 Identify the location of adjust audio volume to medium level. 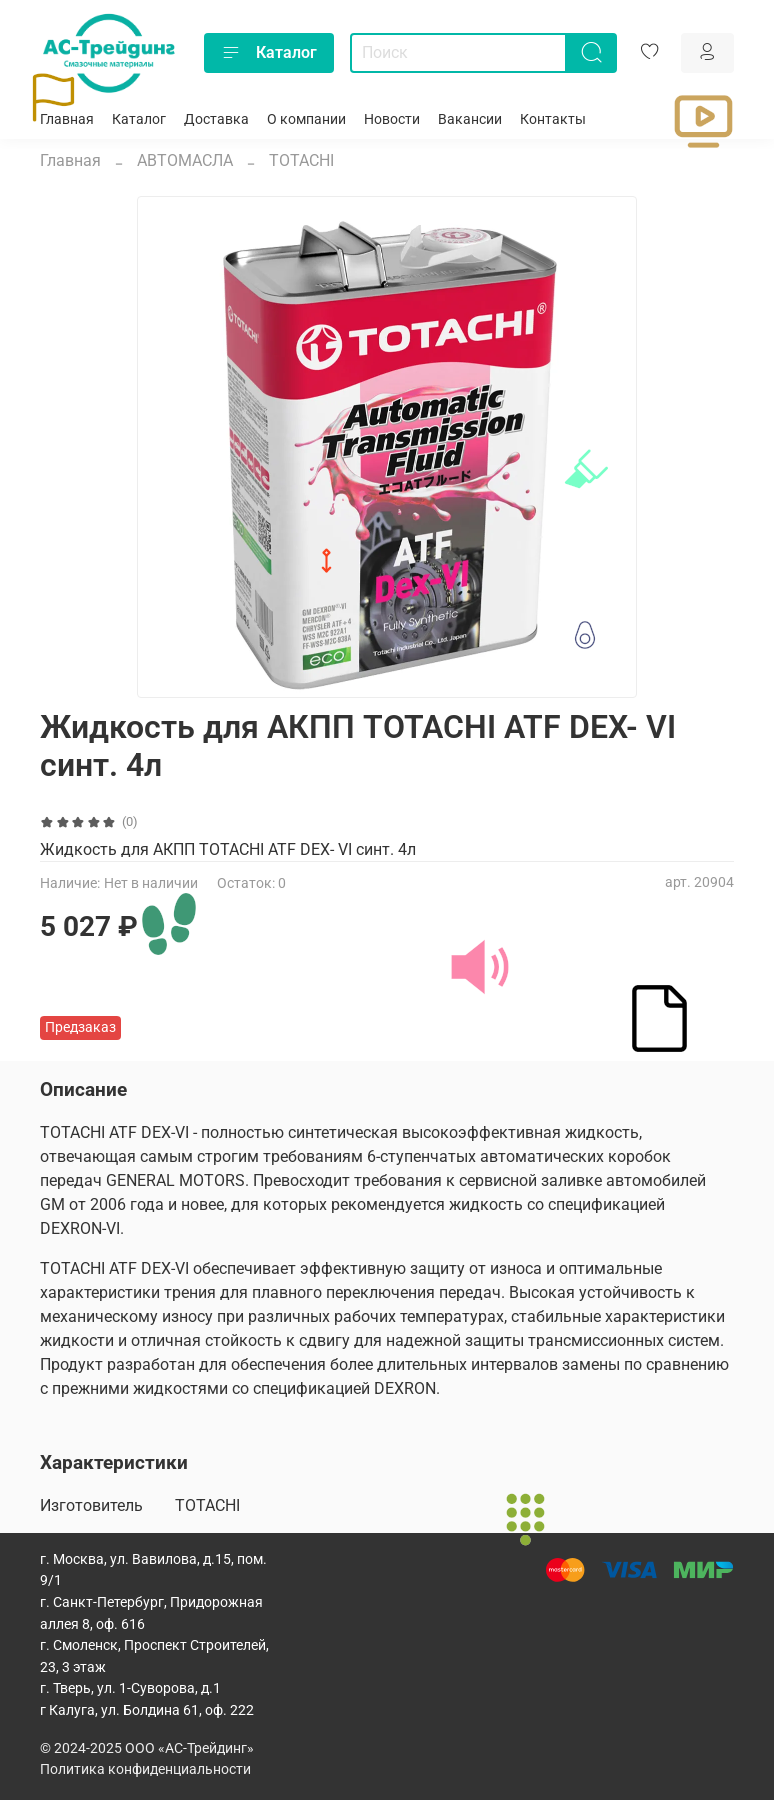
(480, 967).